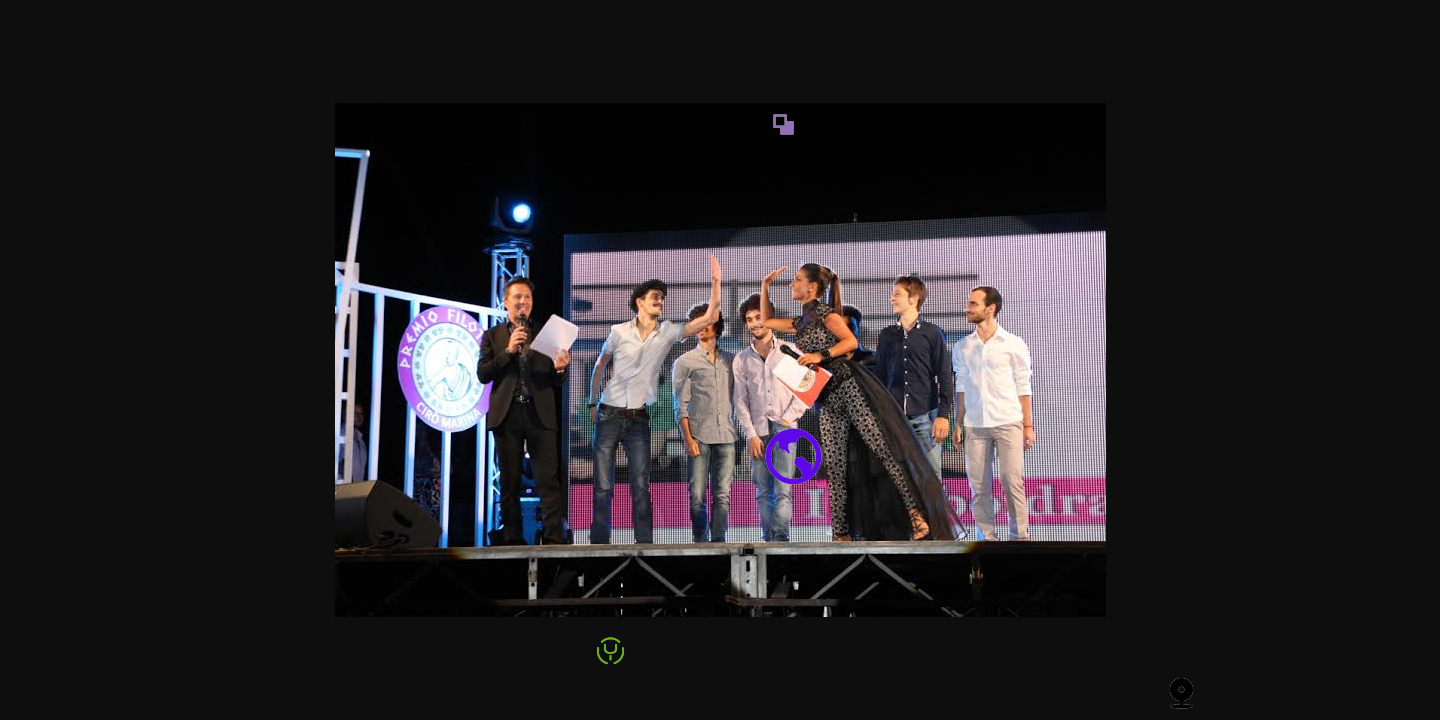 This screenshot has height=720, width=1440. What do you see at coordinates (783, 124) in the screenshot?
I see `bring selected object forward one layer` at bounding box center [783, 124].